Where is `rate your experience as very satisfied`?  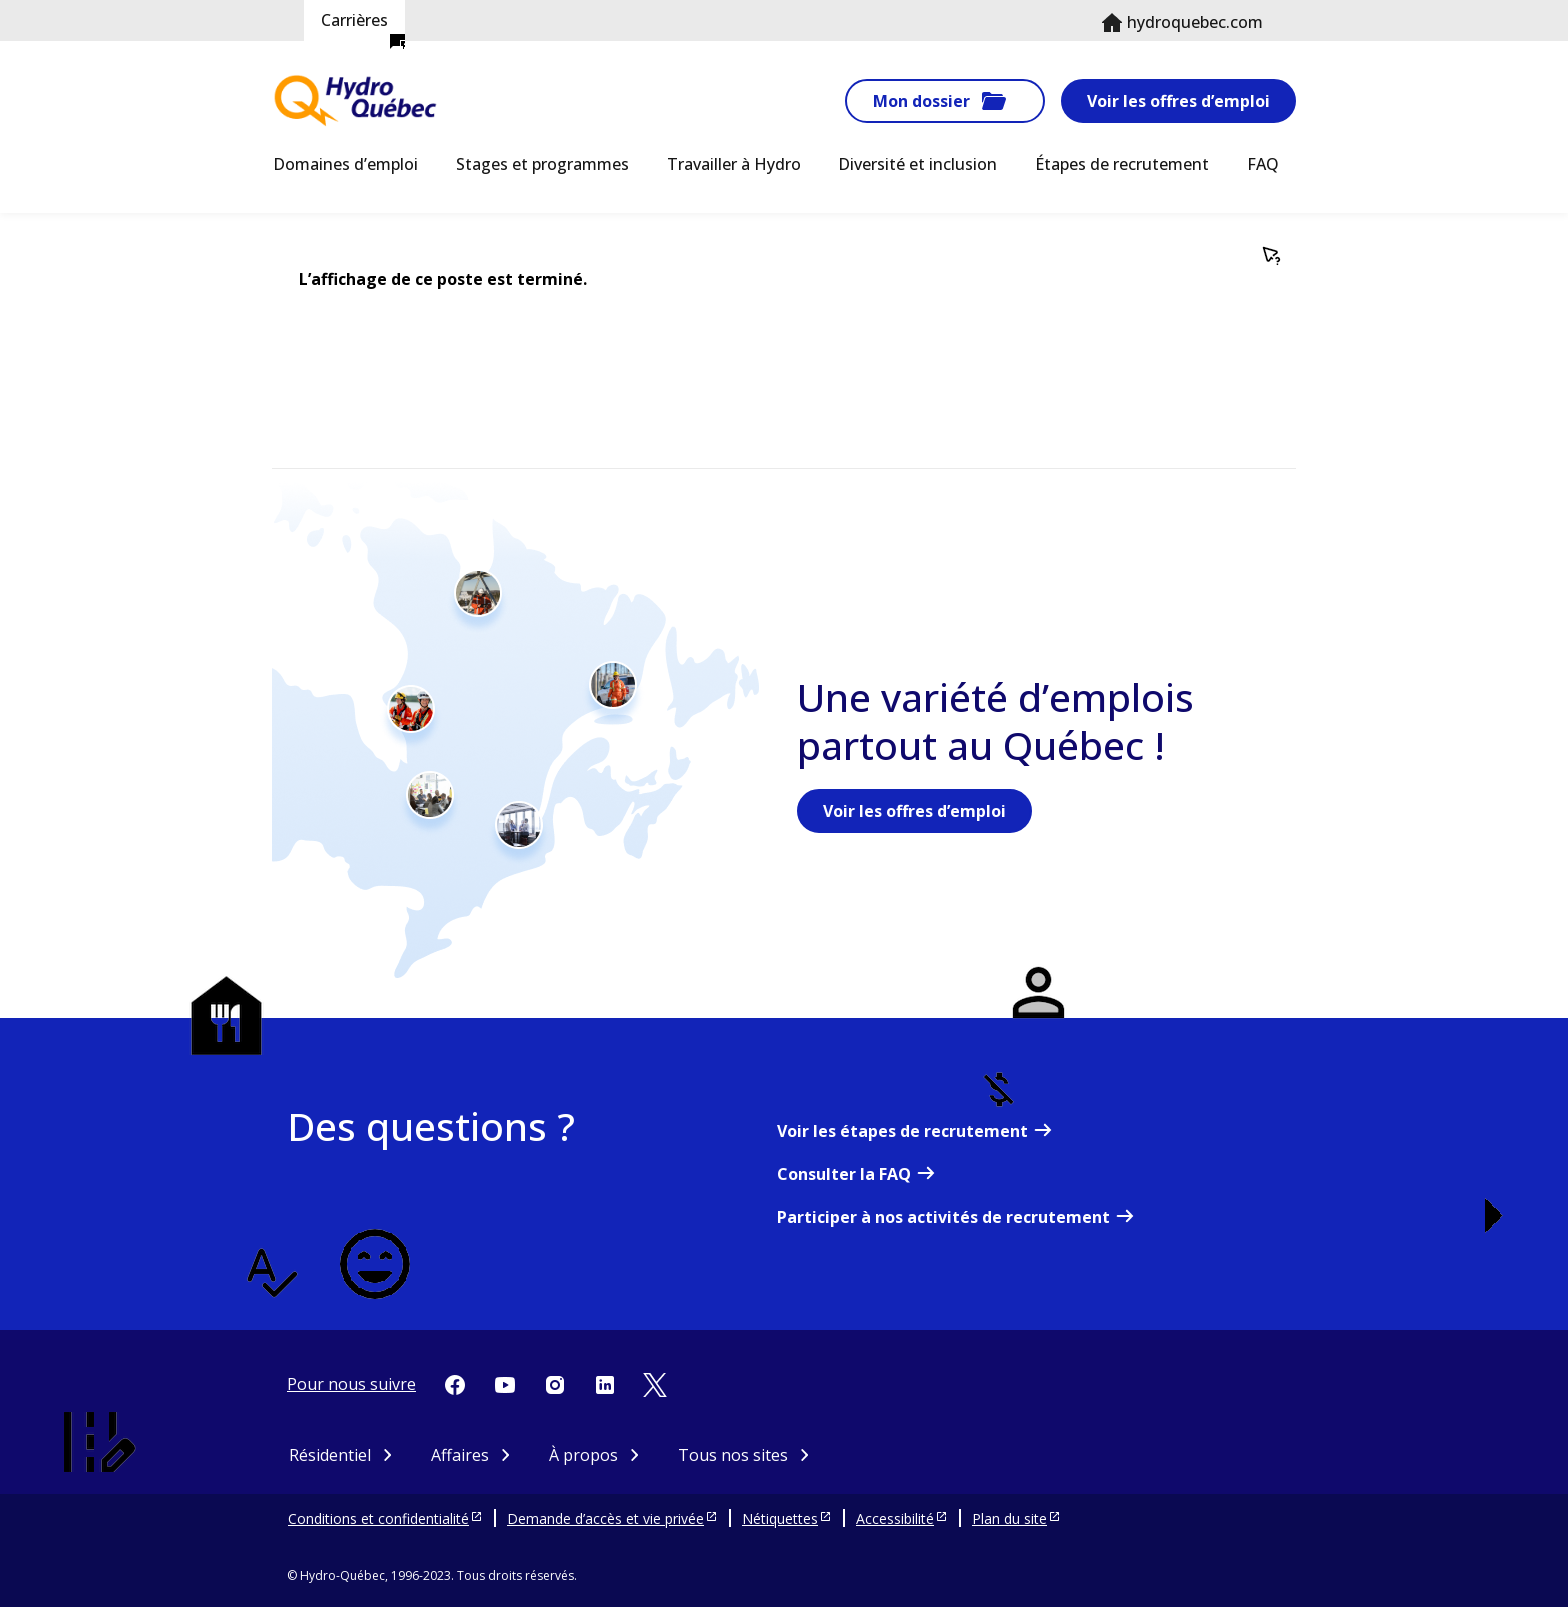
rate your experience as very satisfied is located at coordinates (375, 1264).